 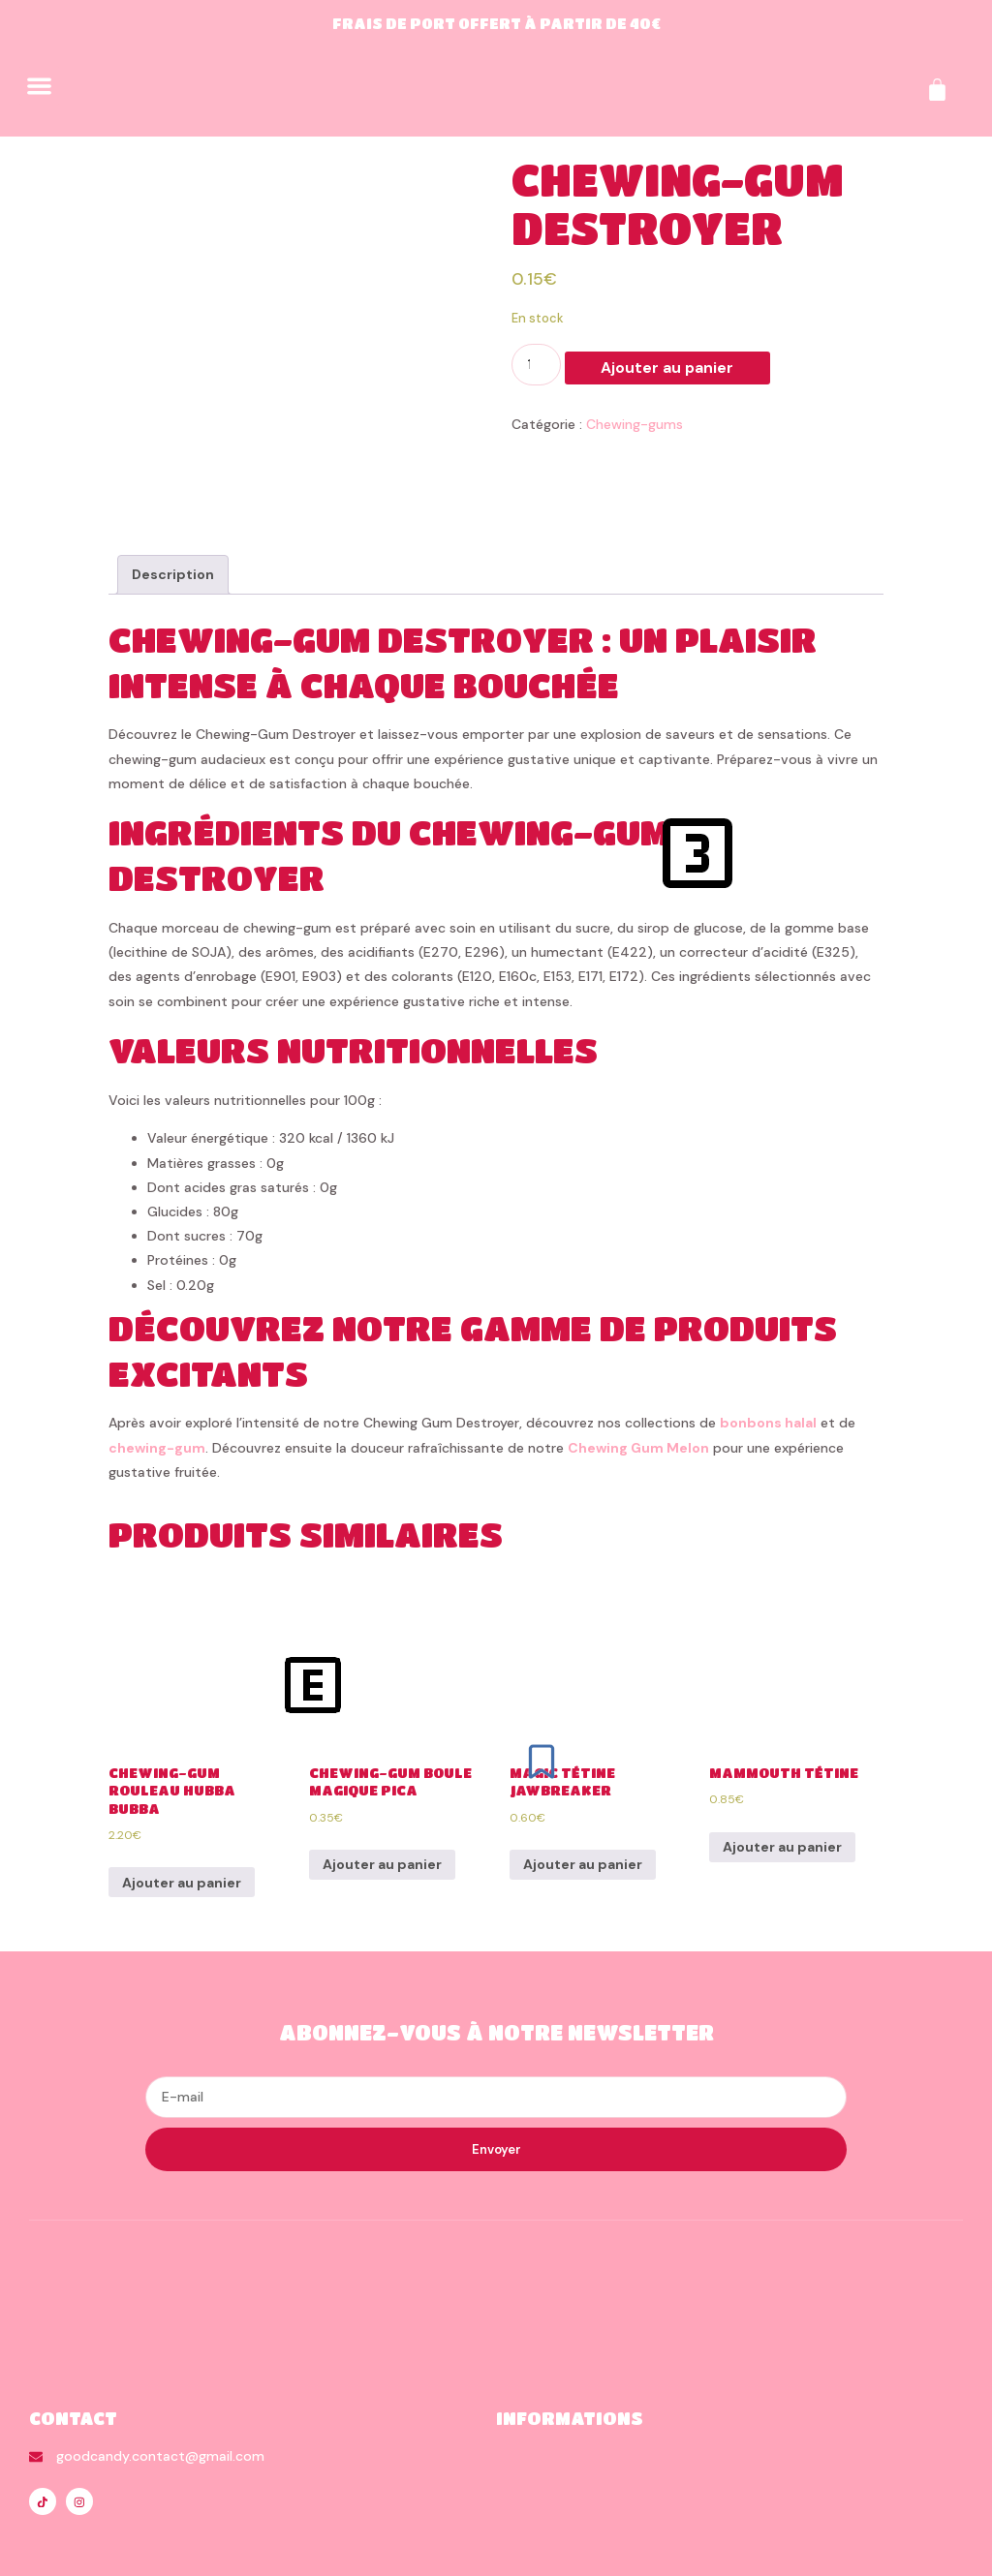 What do you see at coordinates (313, 1685) in the screenshot?
I see `indicates explicit content warning` at bounding box center [313, 1685].